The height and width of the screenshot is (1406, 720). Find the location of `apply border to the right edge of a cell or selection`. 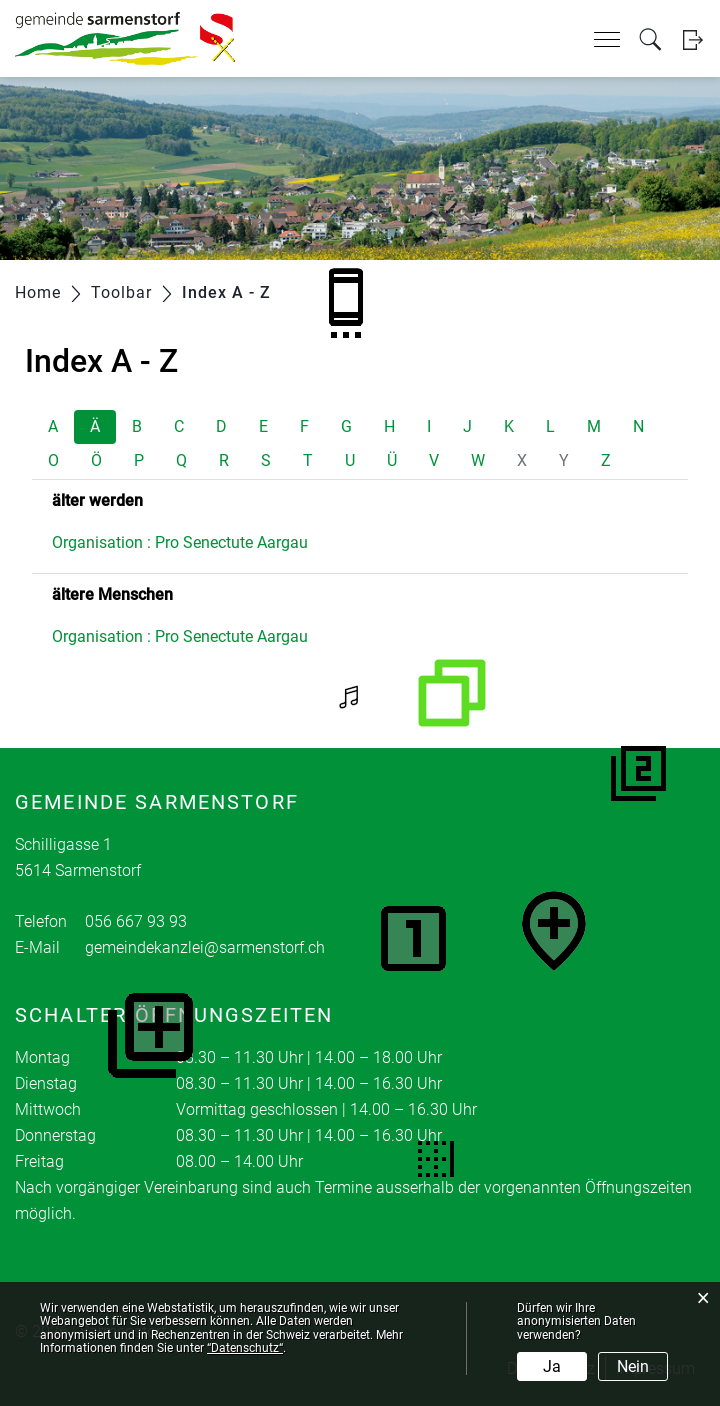

apply border to the right edge of a cell or selection is located at coordinates (436, 1159).